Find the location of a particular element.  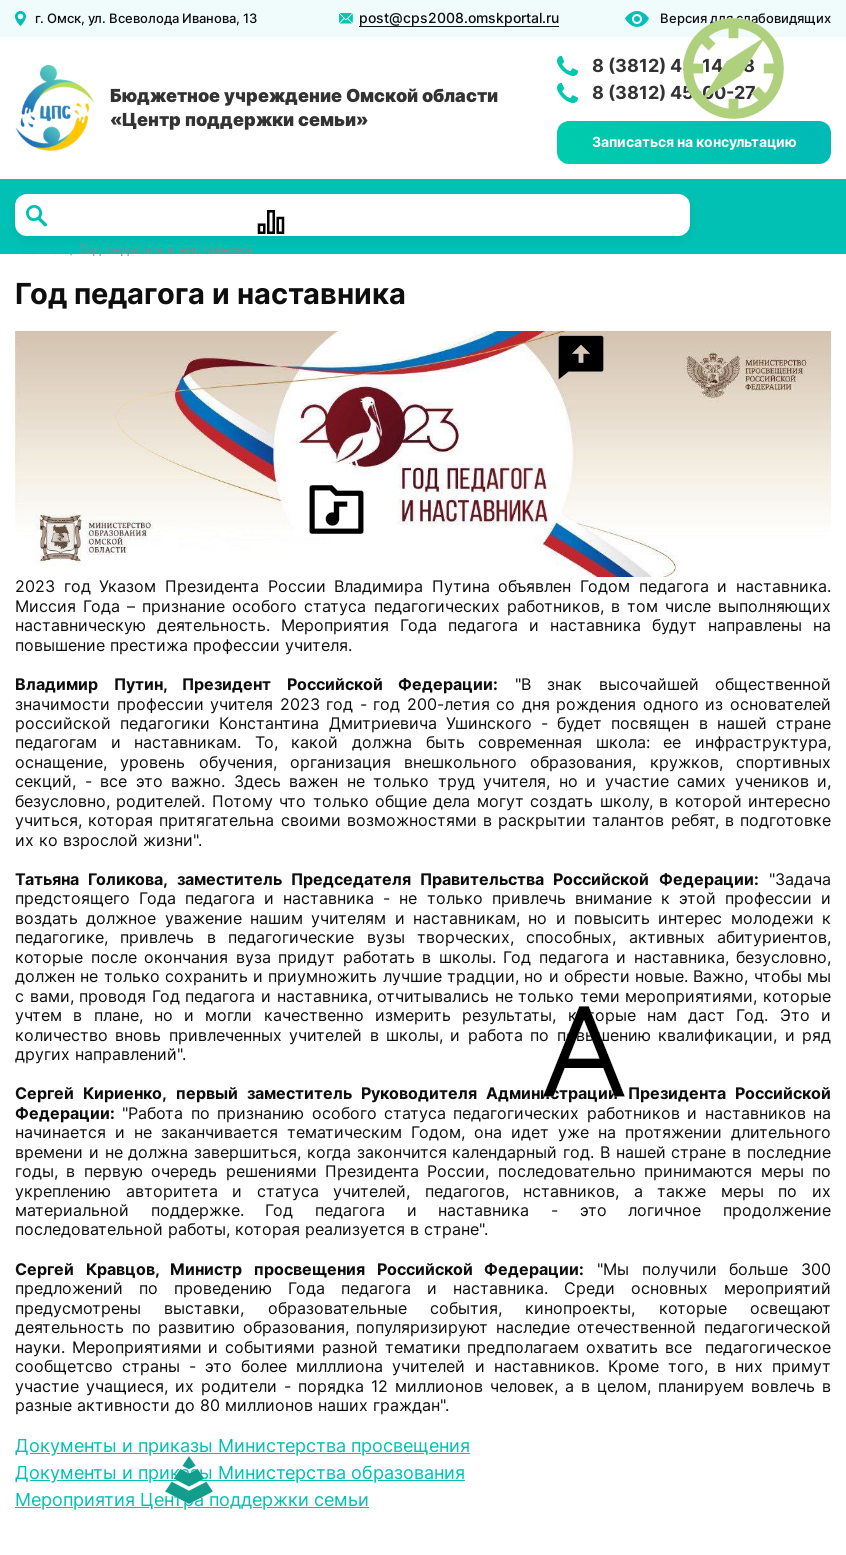

view analytics or statistics is located at coordinates (271, 222).